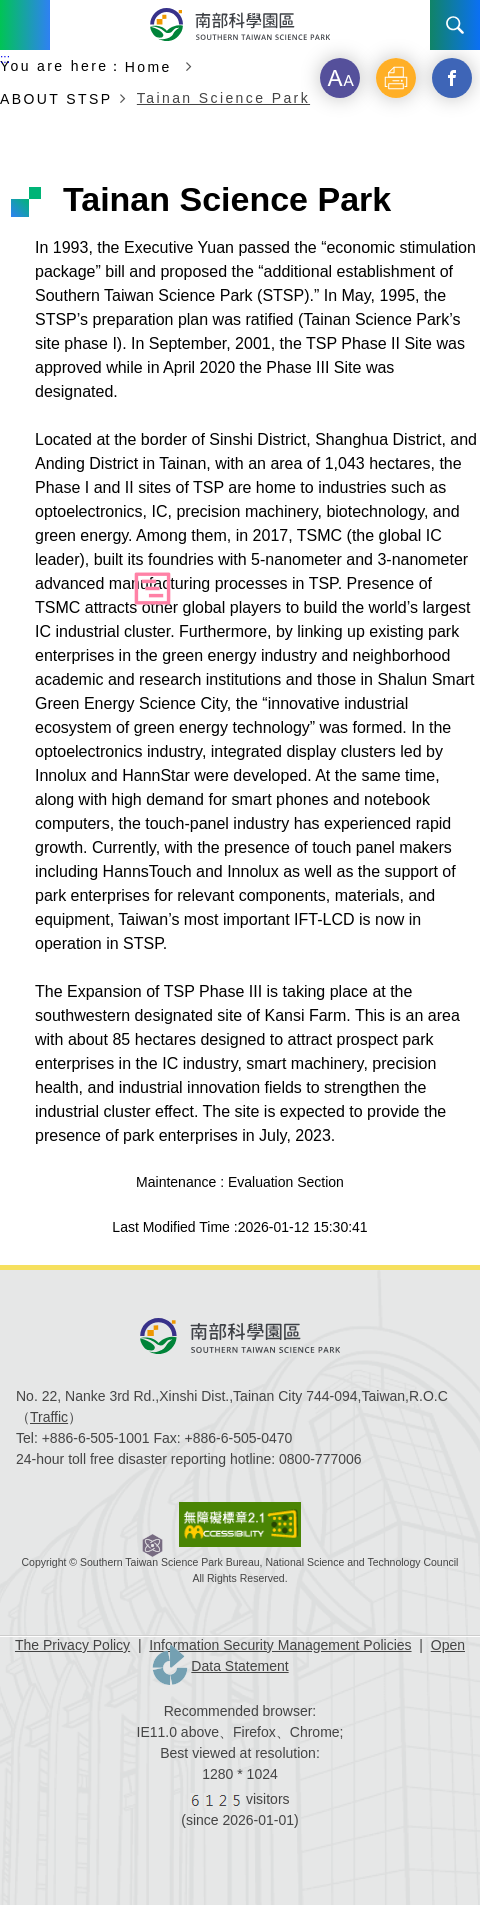 The height and width of the screenshot is (1905, 480). I want to click on switch to timeline view, so click(152, 588).